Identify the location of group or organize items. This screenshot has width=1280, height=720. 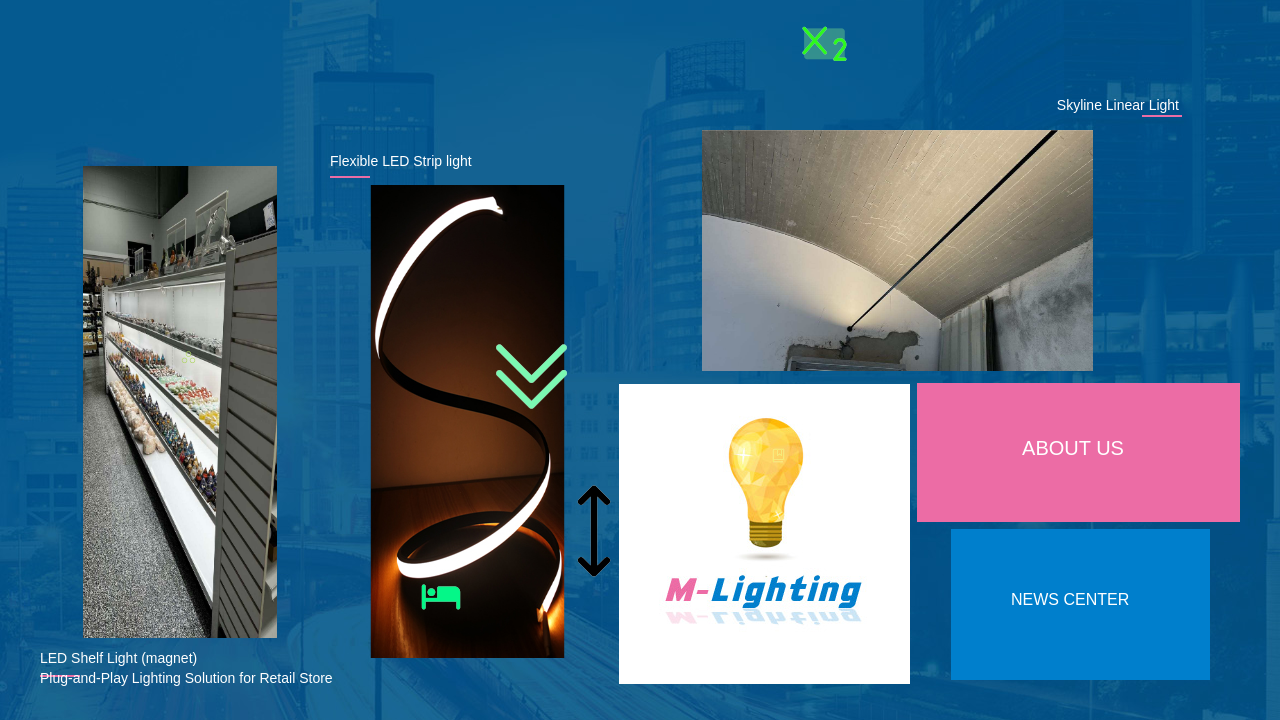
(188, 357).